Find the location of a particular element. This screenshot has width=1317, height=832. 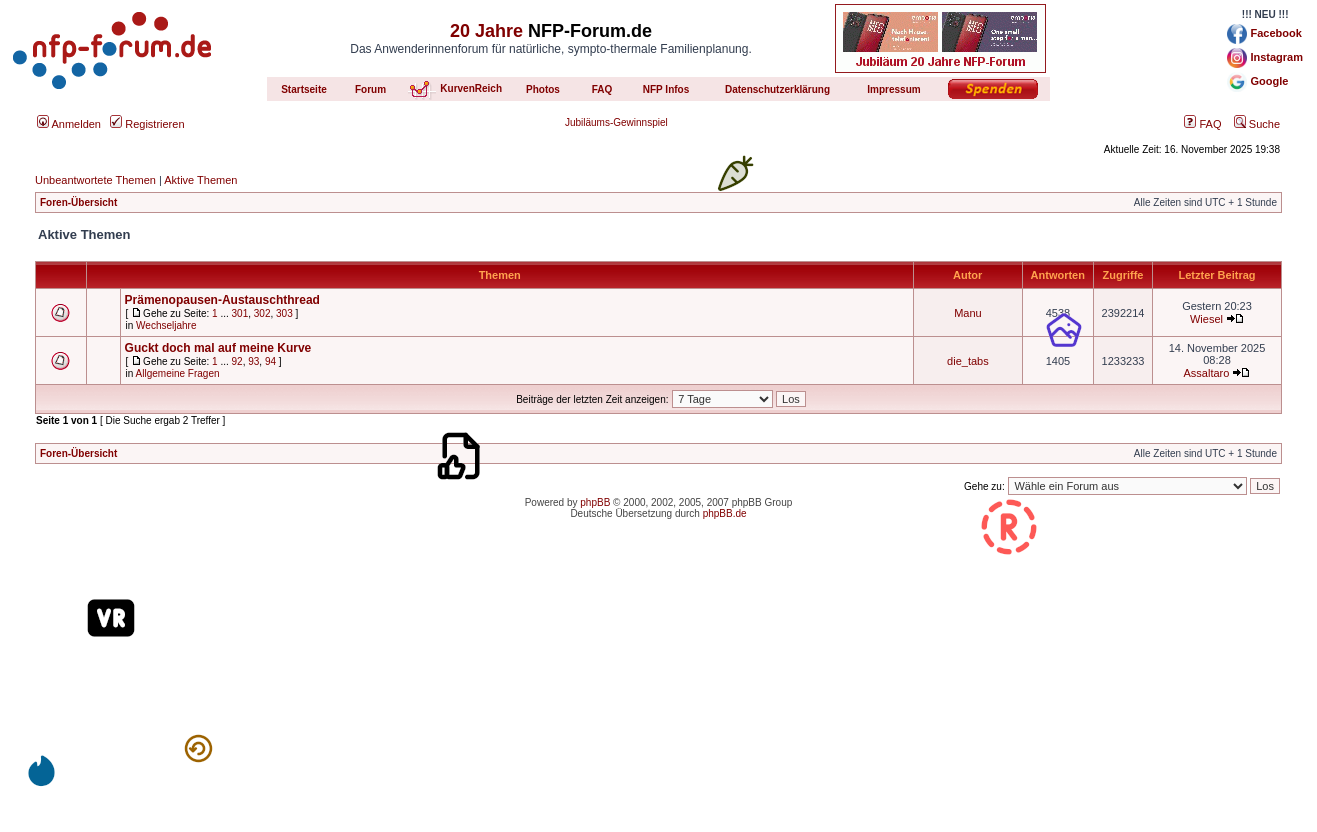

indicates registered trademark symbol is located at coordinates (1009, 527).